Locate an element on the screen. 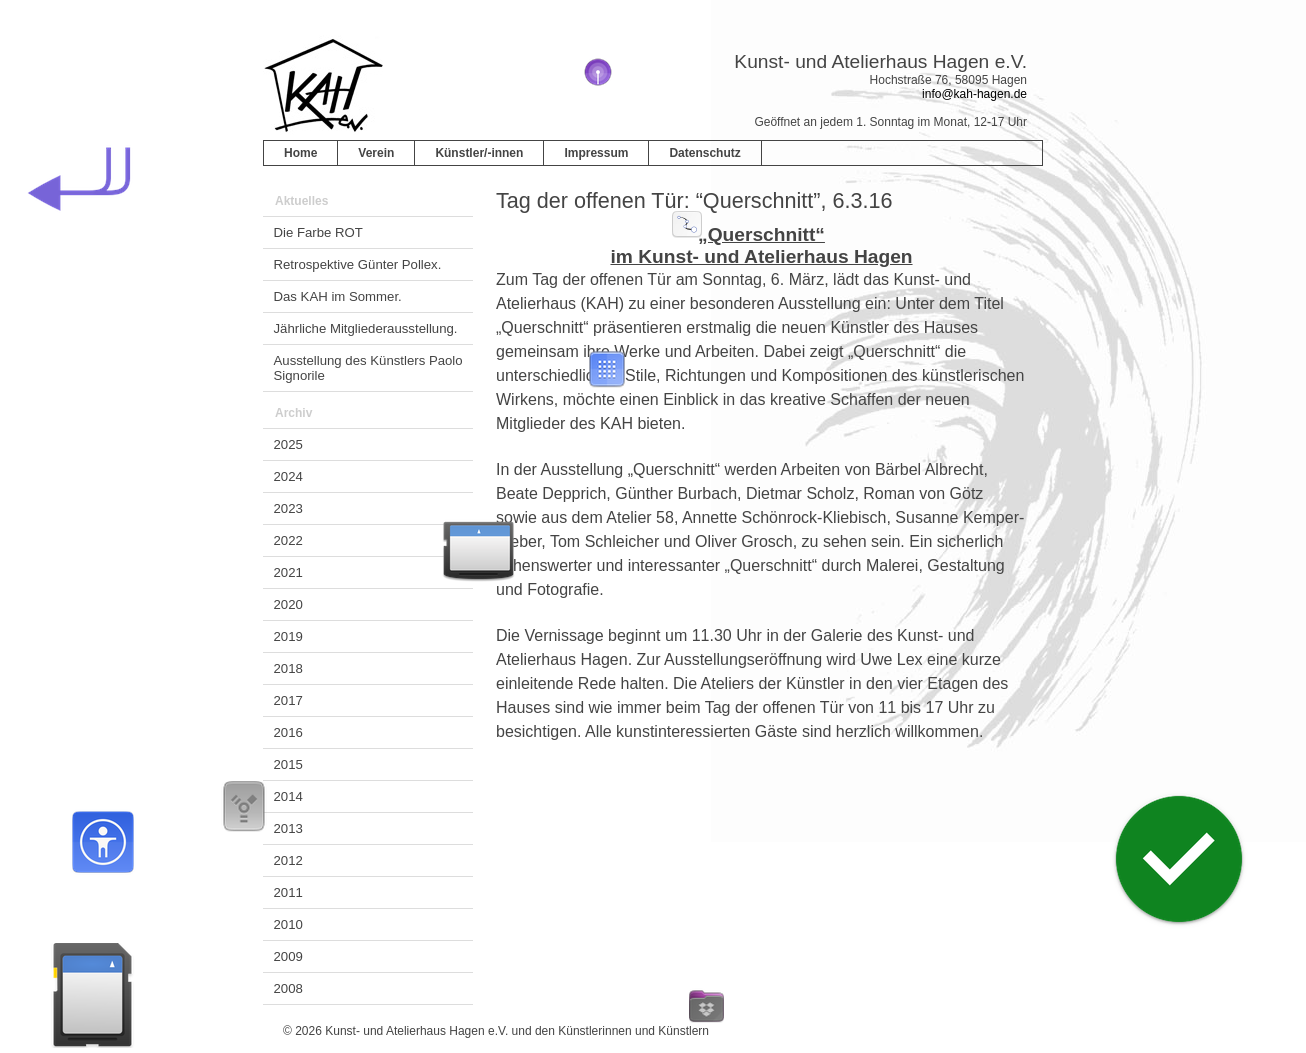  open adobe xd application is located at coordinates (478, 550).